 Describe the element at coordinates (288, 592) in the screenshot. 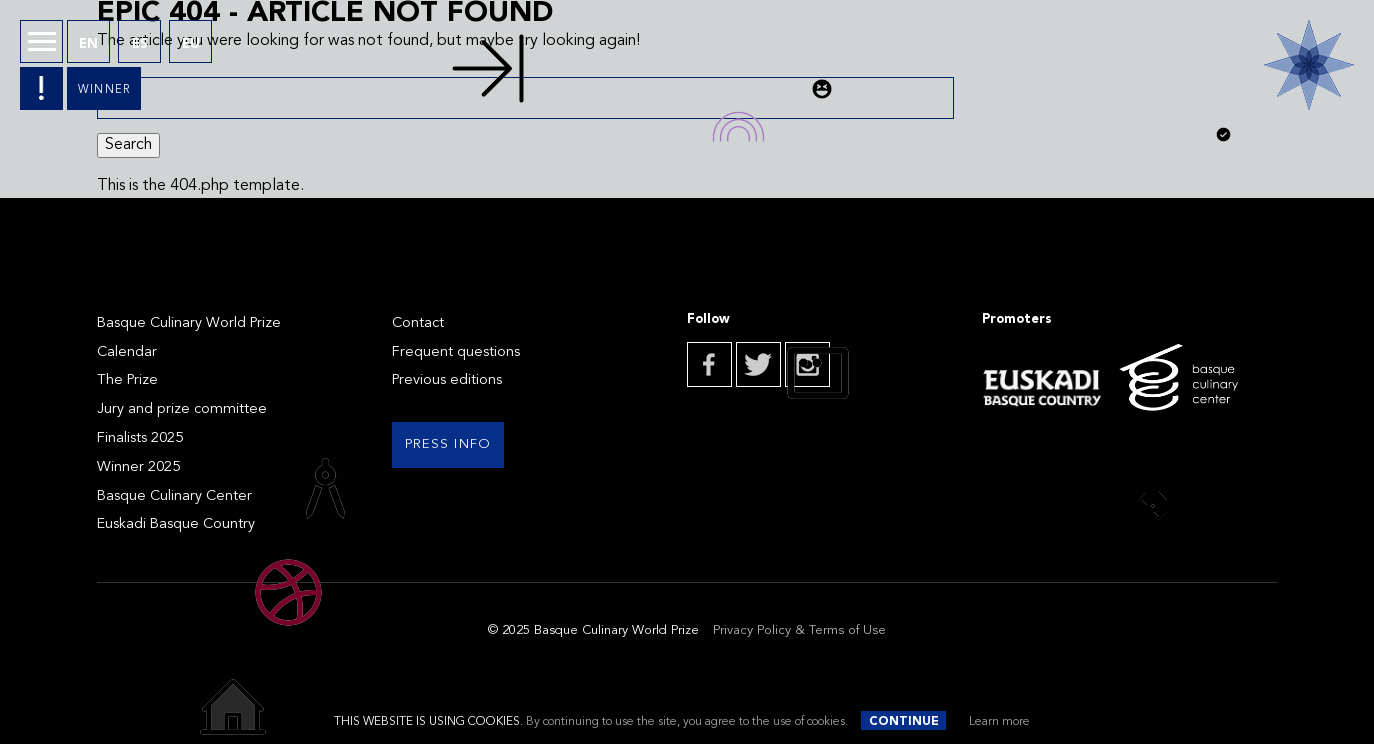

I see `view dribbble profile` at that location.